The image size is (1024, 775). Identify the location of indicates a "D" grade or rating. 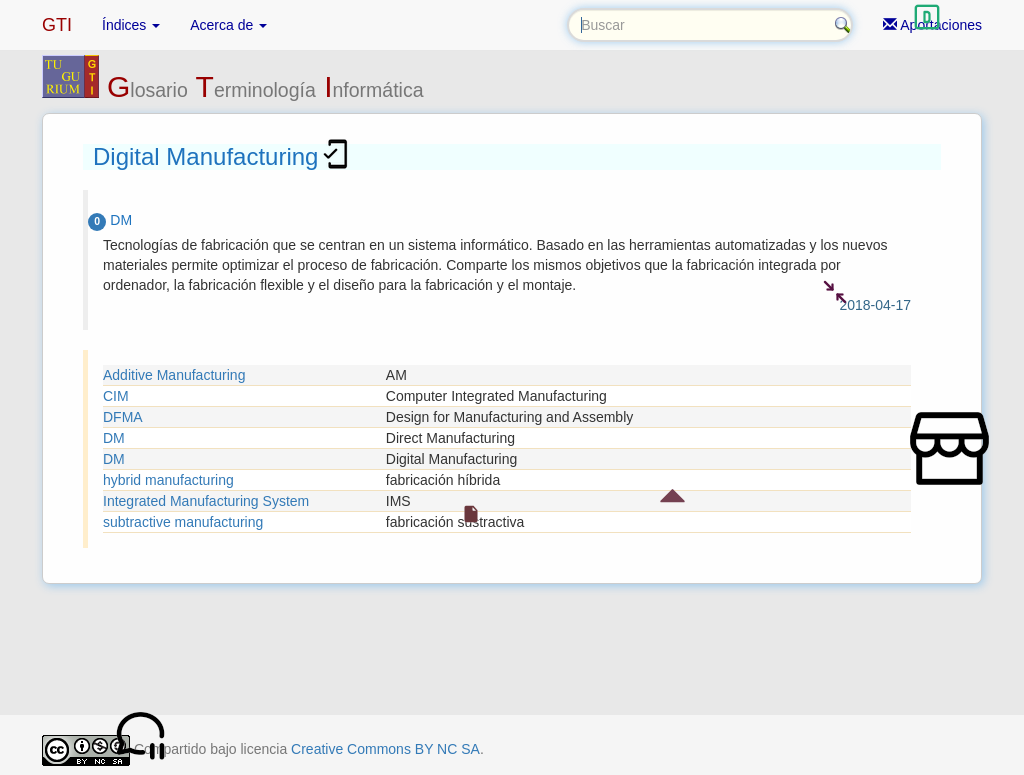
(927, 17).